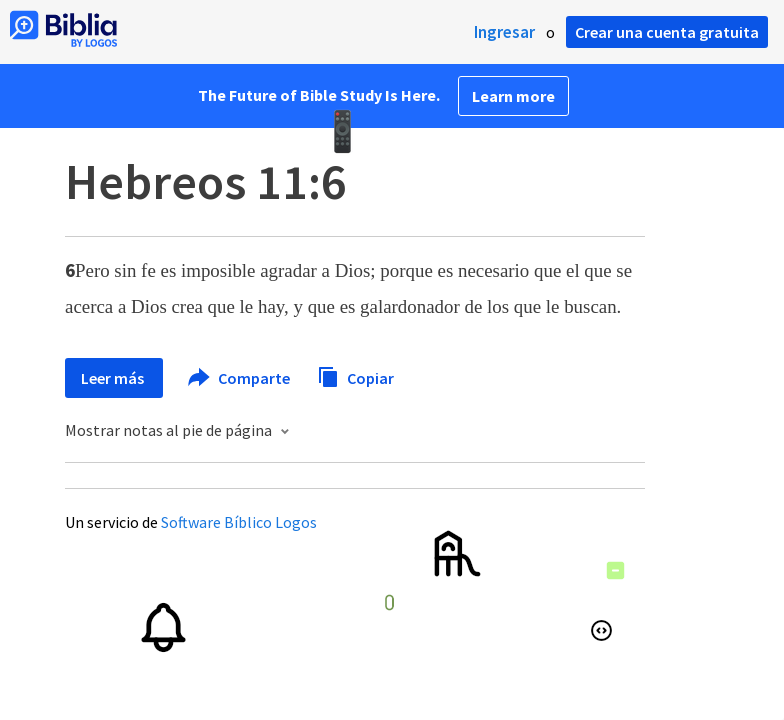 Image resolution: width=784 pixels, height=720 pixels. Describe the element at coordinates (163, 627) in the screenshot. I see `view notifications` at that location.